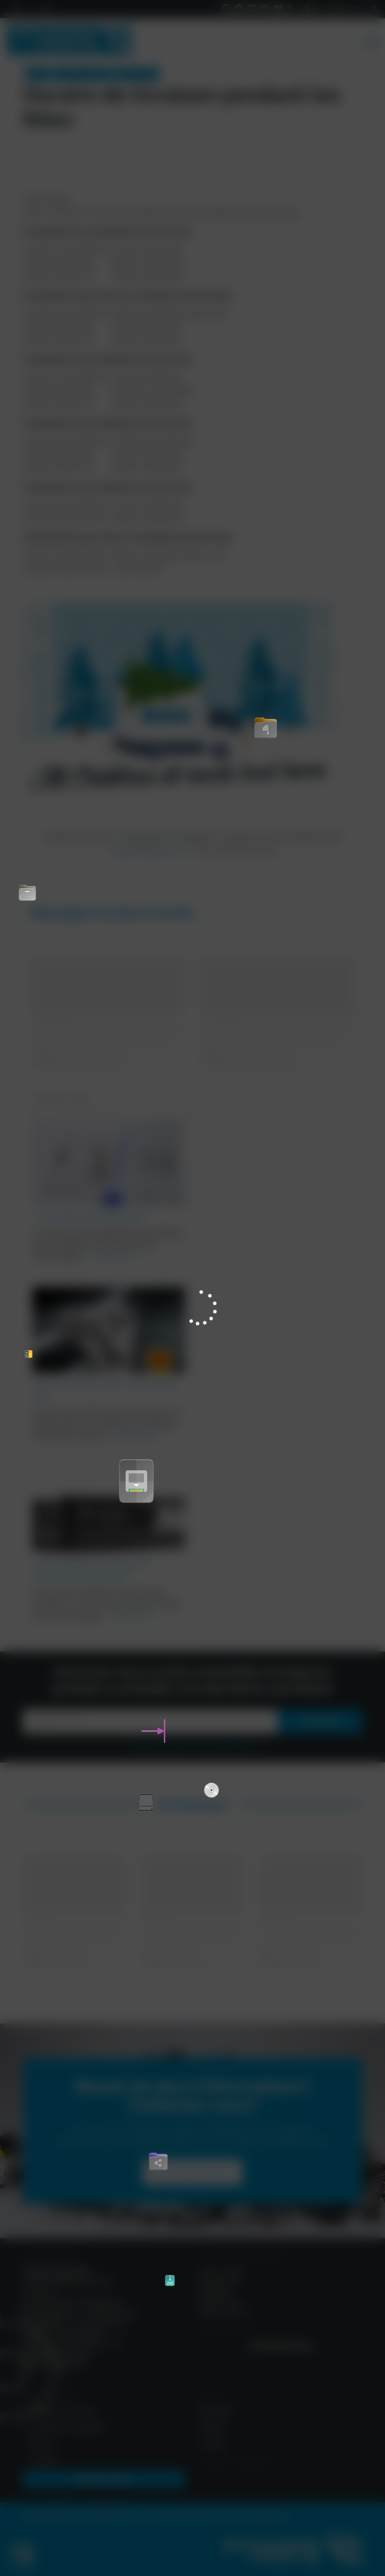  What do you see at coordinates (27, 892) in the screenshot?
I see `open the nautilus file manager` at bounding box center [27, 892].